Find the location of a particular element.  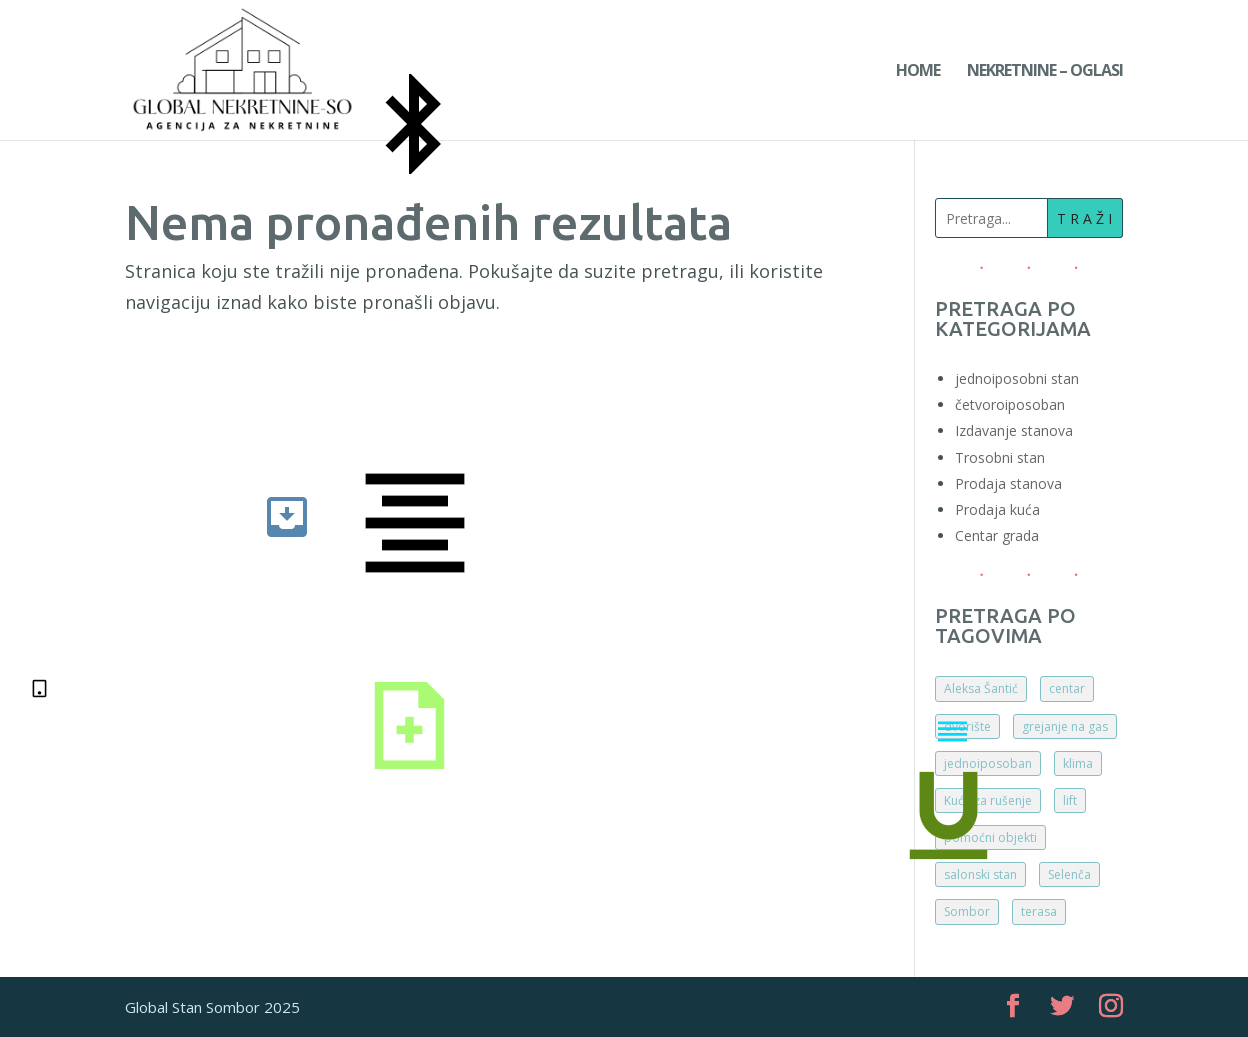

download to inbox is located at coordinates (287, 517).